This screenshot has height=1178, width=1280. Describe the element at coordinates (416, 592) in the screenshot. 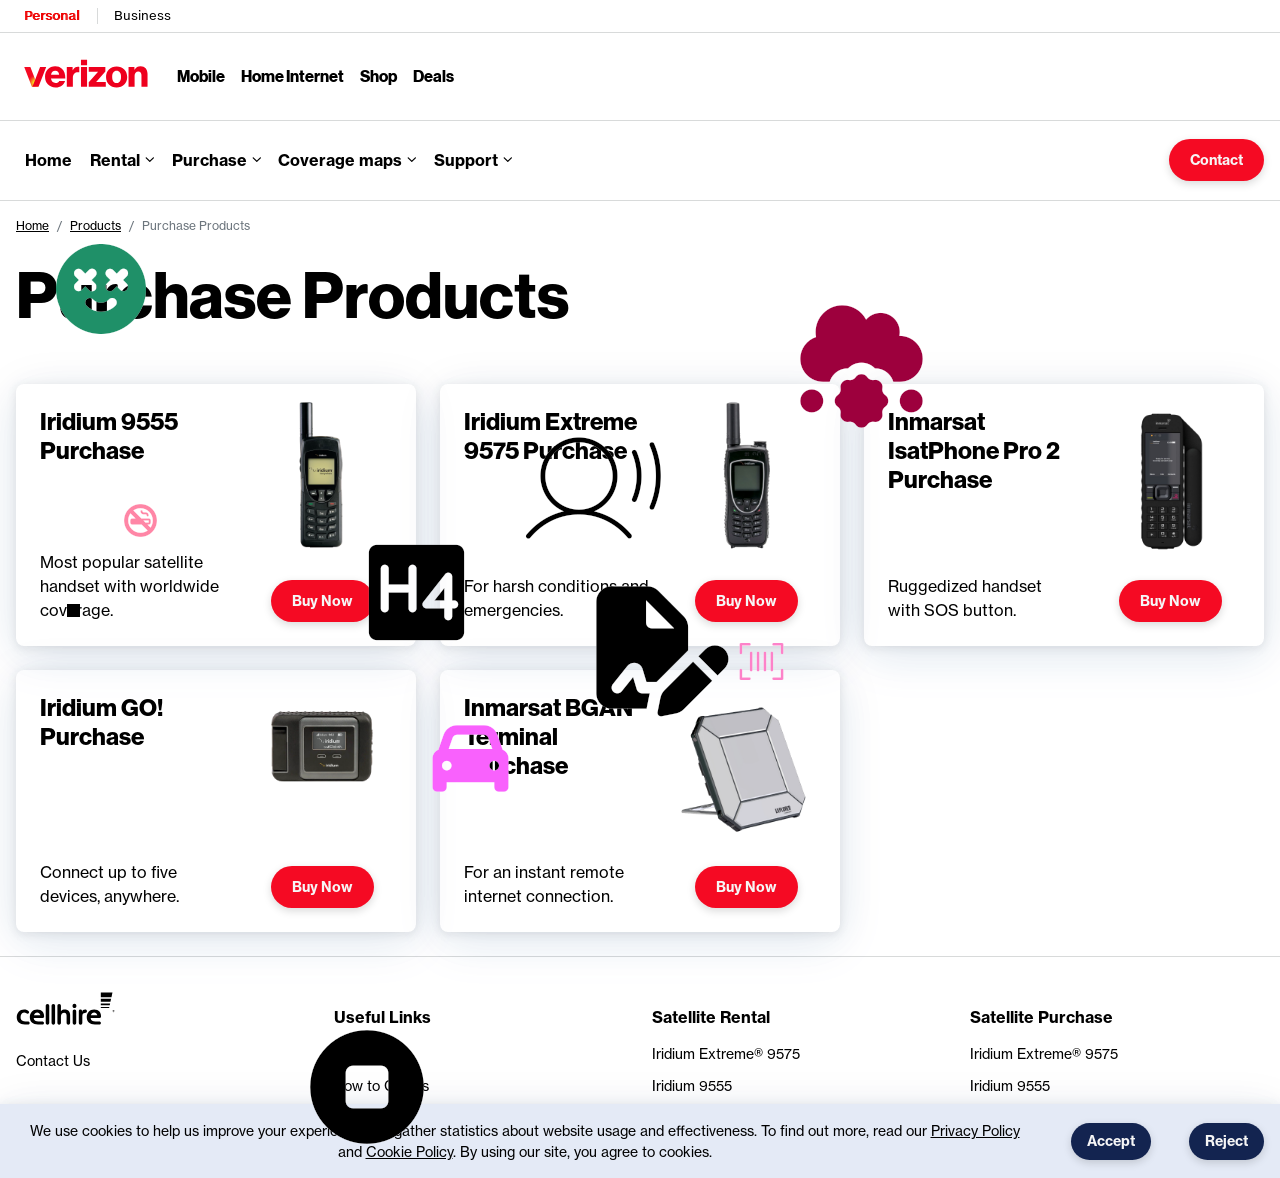

I see `format text as heading level 4` at that location.